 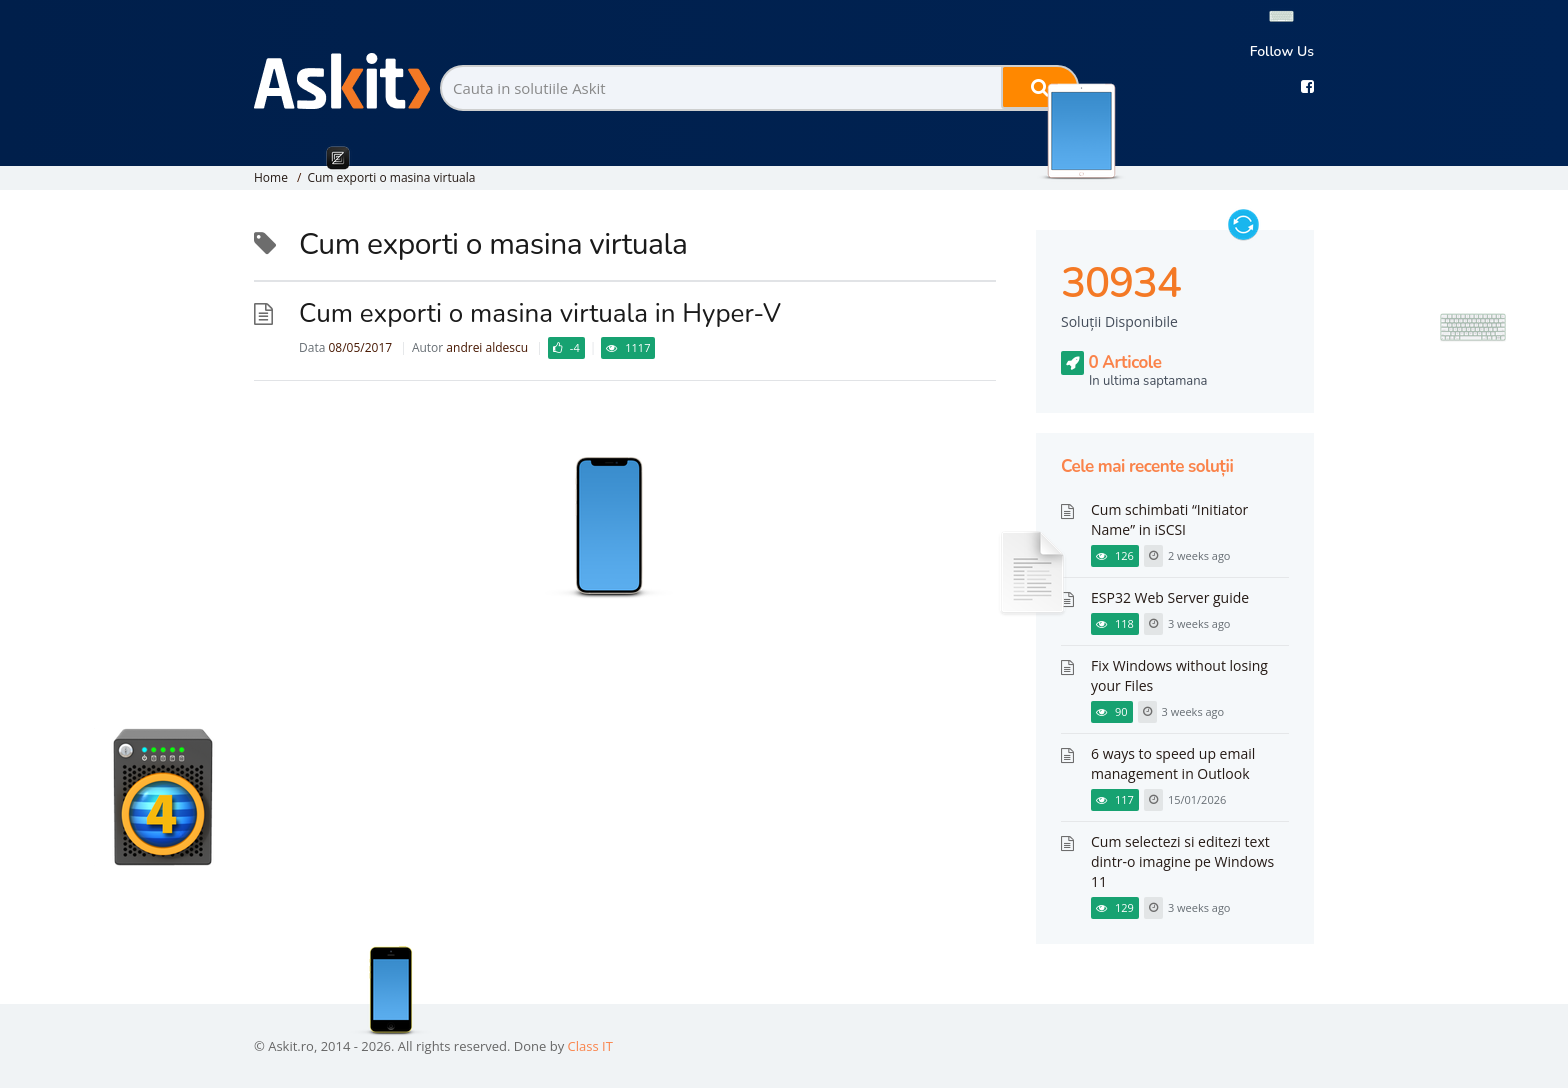 I want to click on a plain text file, so click(x=1032, y=573).